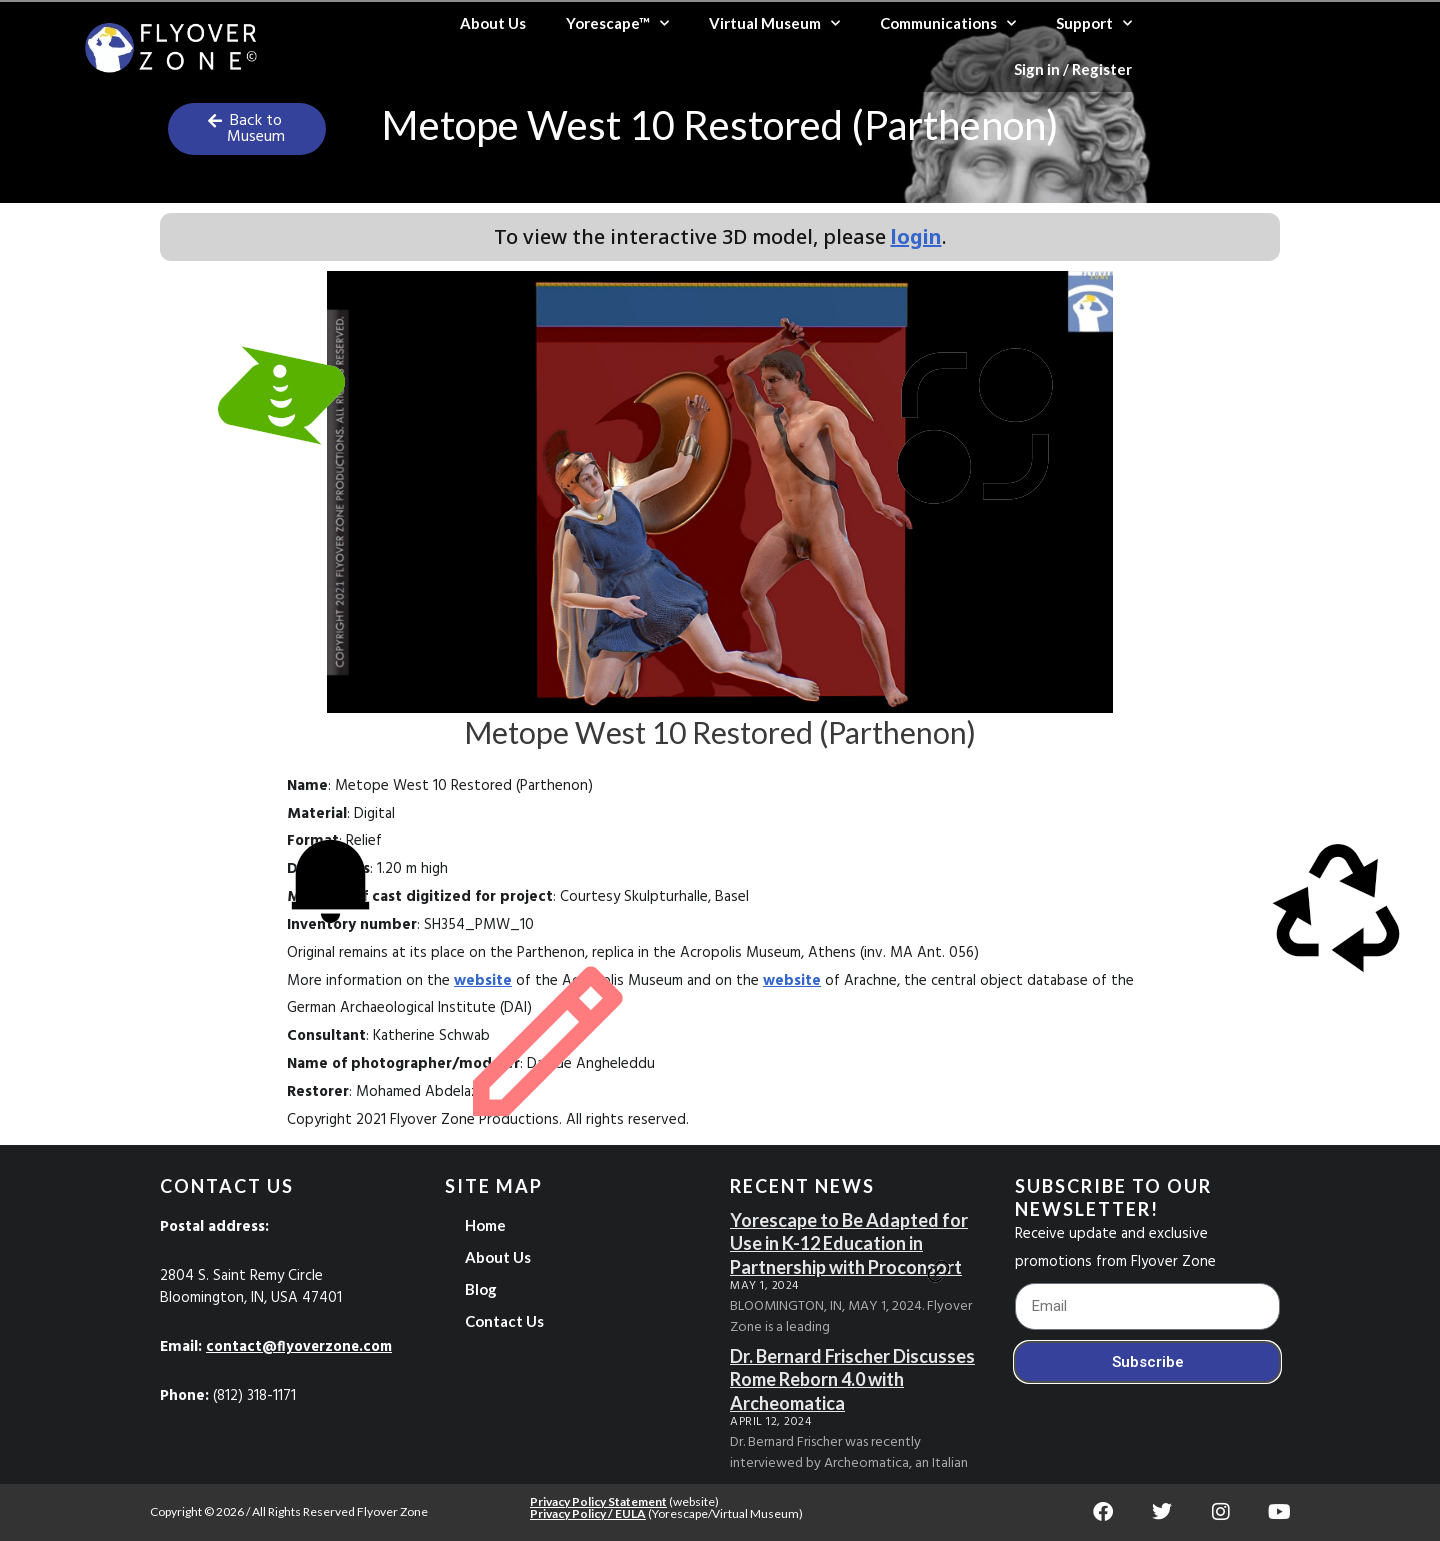  What do you see at coordinates (975, 426) in the screenshot?
I see `exchange or swap between two items` at bounding box center [975, 426].